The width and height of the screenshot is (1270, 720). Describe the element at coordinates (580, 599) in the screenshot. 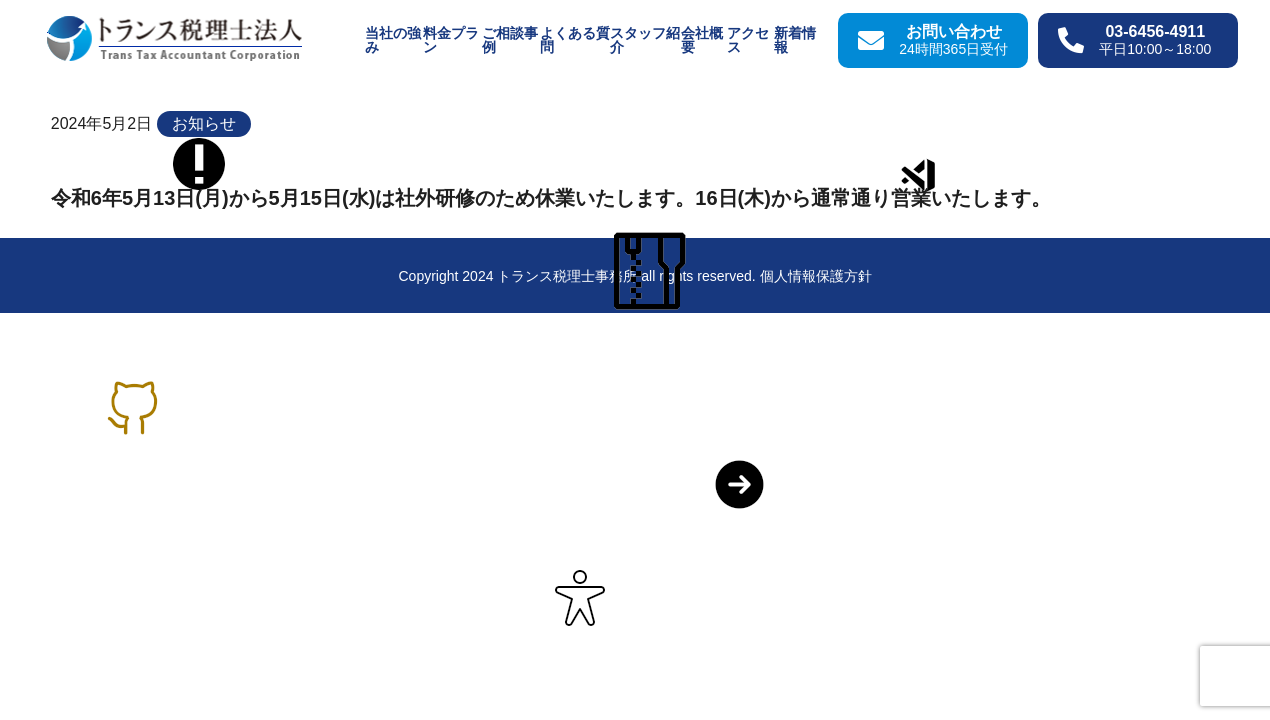

I see `accessibility settings or features` at that location.